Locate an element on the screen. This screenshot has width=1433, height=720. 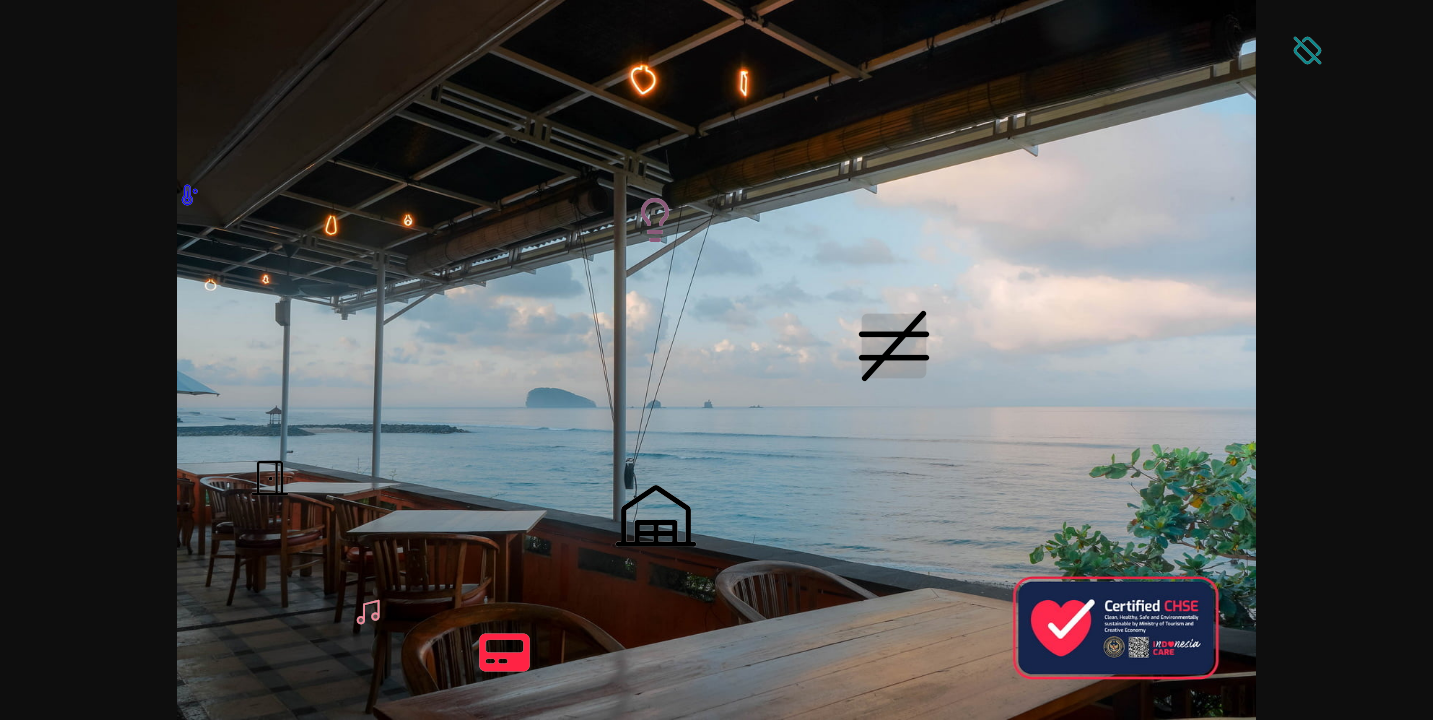
view tips or helpful suggestions is located at coordinates (655, 220).